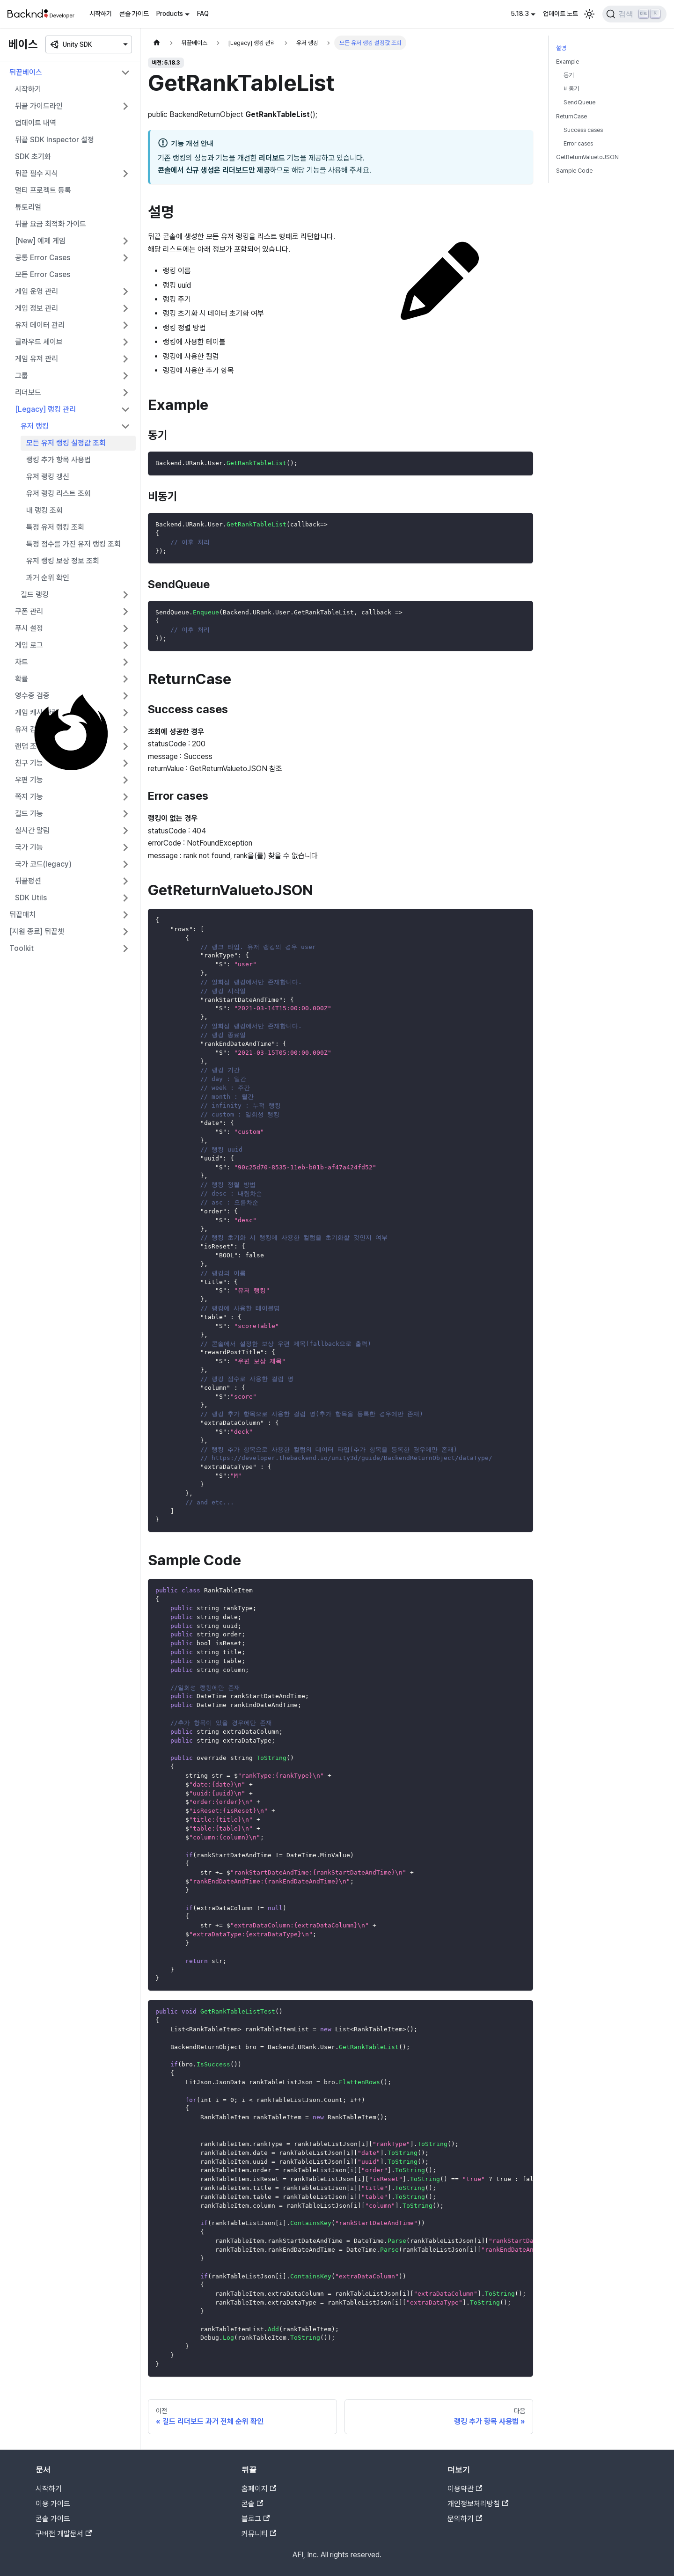 The height and width of the screenshot is (2576, 674). I want to click on open Mozilla Firefox browser, so click(71, 732).